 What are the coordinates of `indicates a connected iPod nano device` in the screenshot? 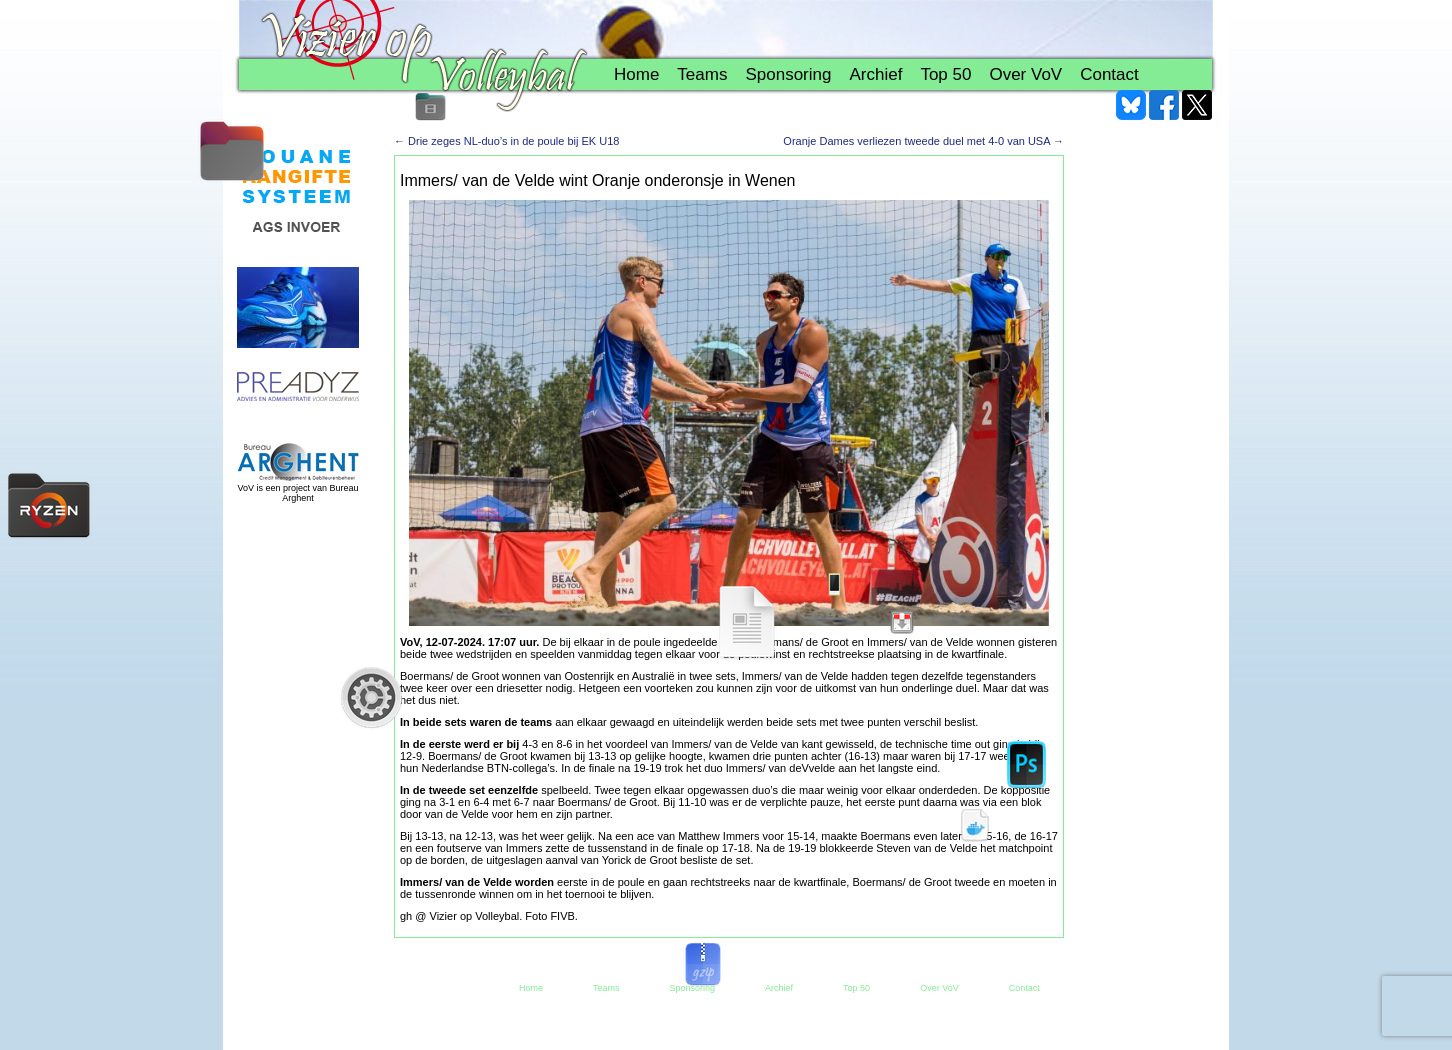 It's located at (834, 584).